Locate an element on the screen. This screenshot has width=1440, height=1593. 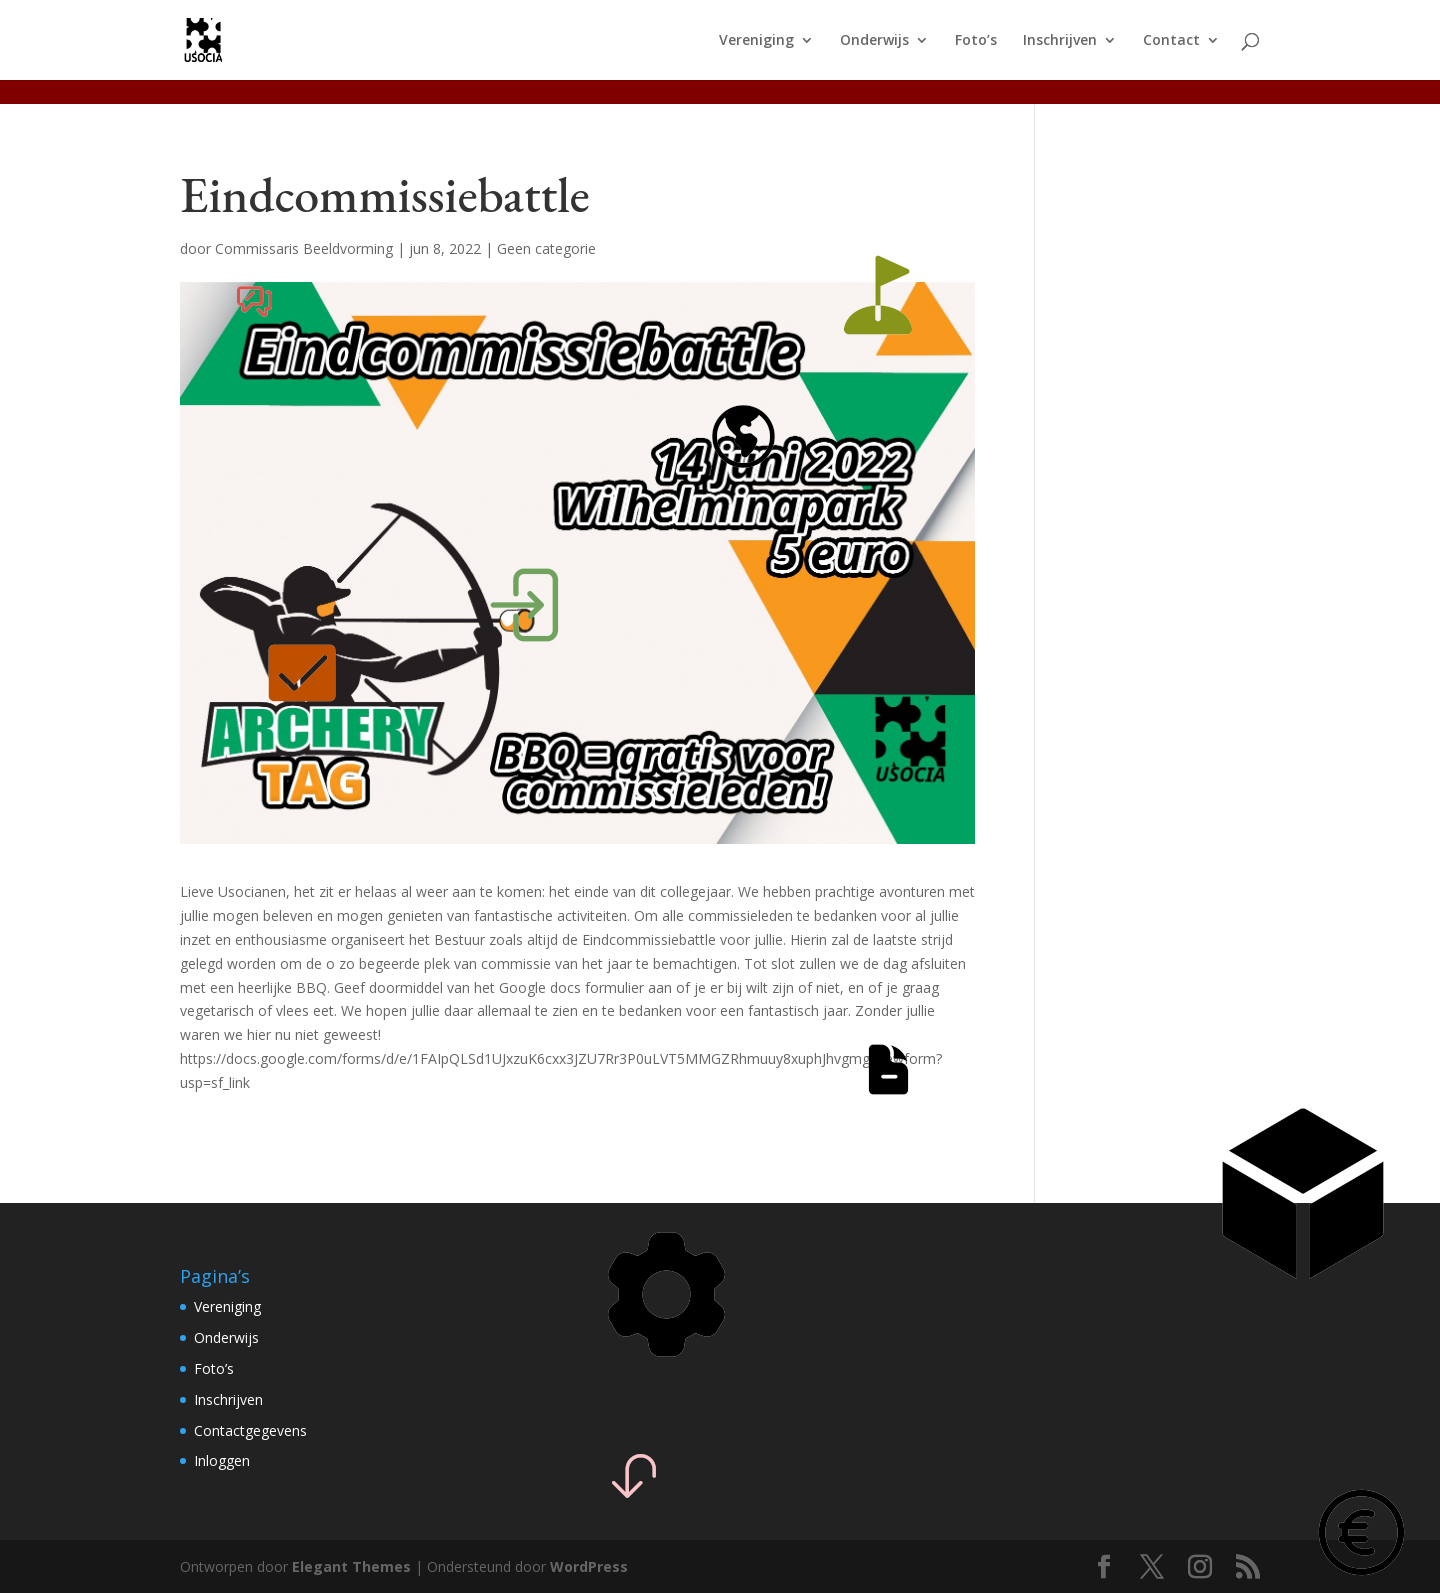
access settings or preferences is located at coordinates (666, 1294).